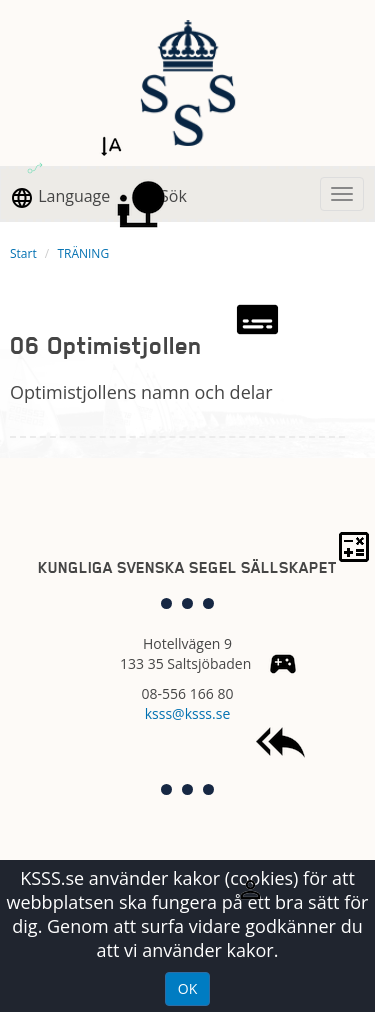  What do you see at coordinates (280, 741) in the screenshot?
I see `reply to all recipients of a message` at bounding box center [280, 741].